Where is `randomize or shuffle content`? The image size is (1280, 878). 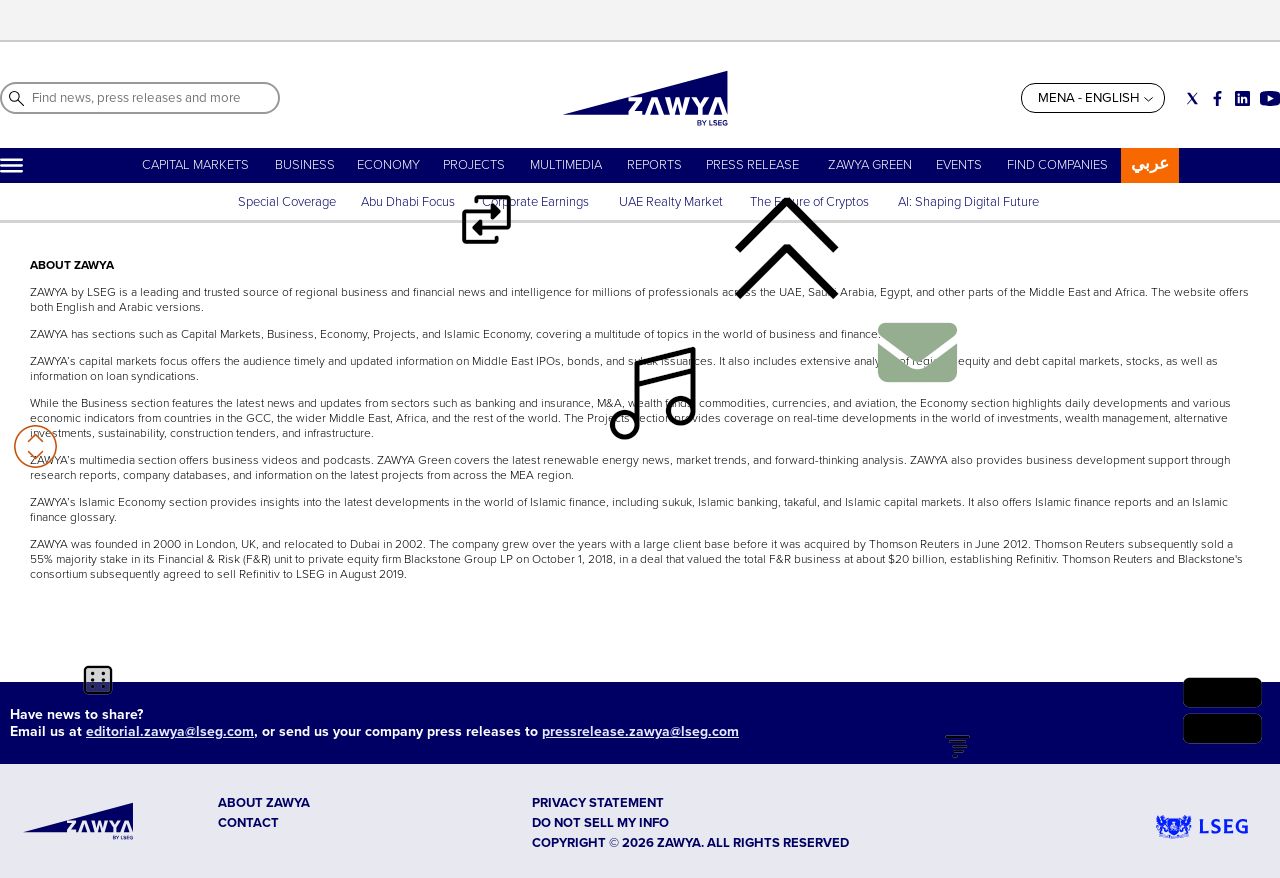 randomize or shuffle content is located at coordinates (98, 680).